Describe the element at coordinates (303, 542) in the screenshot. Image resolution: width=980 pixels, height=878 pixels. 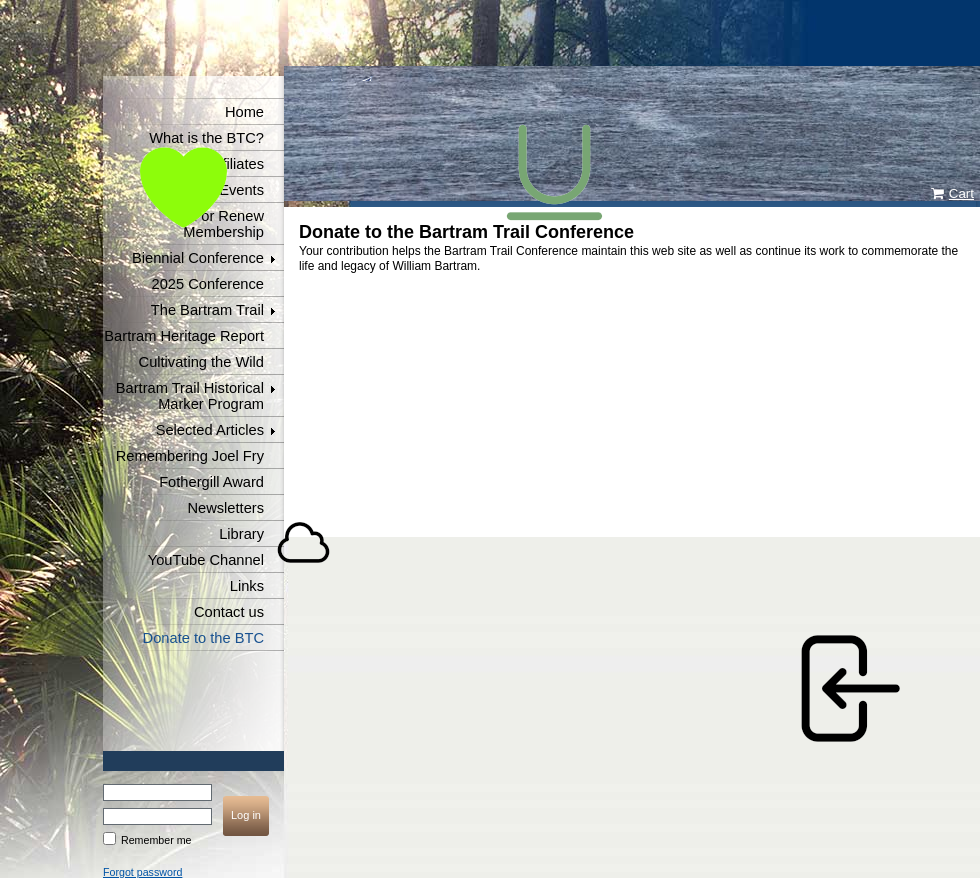
I see `access cloud storage` at that location.